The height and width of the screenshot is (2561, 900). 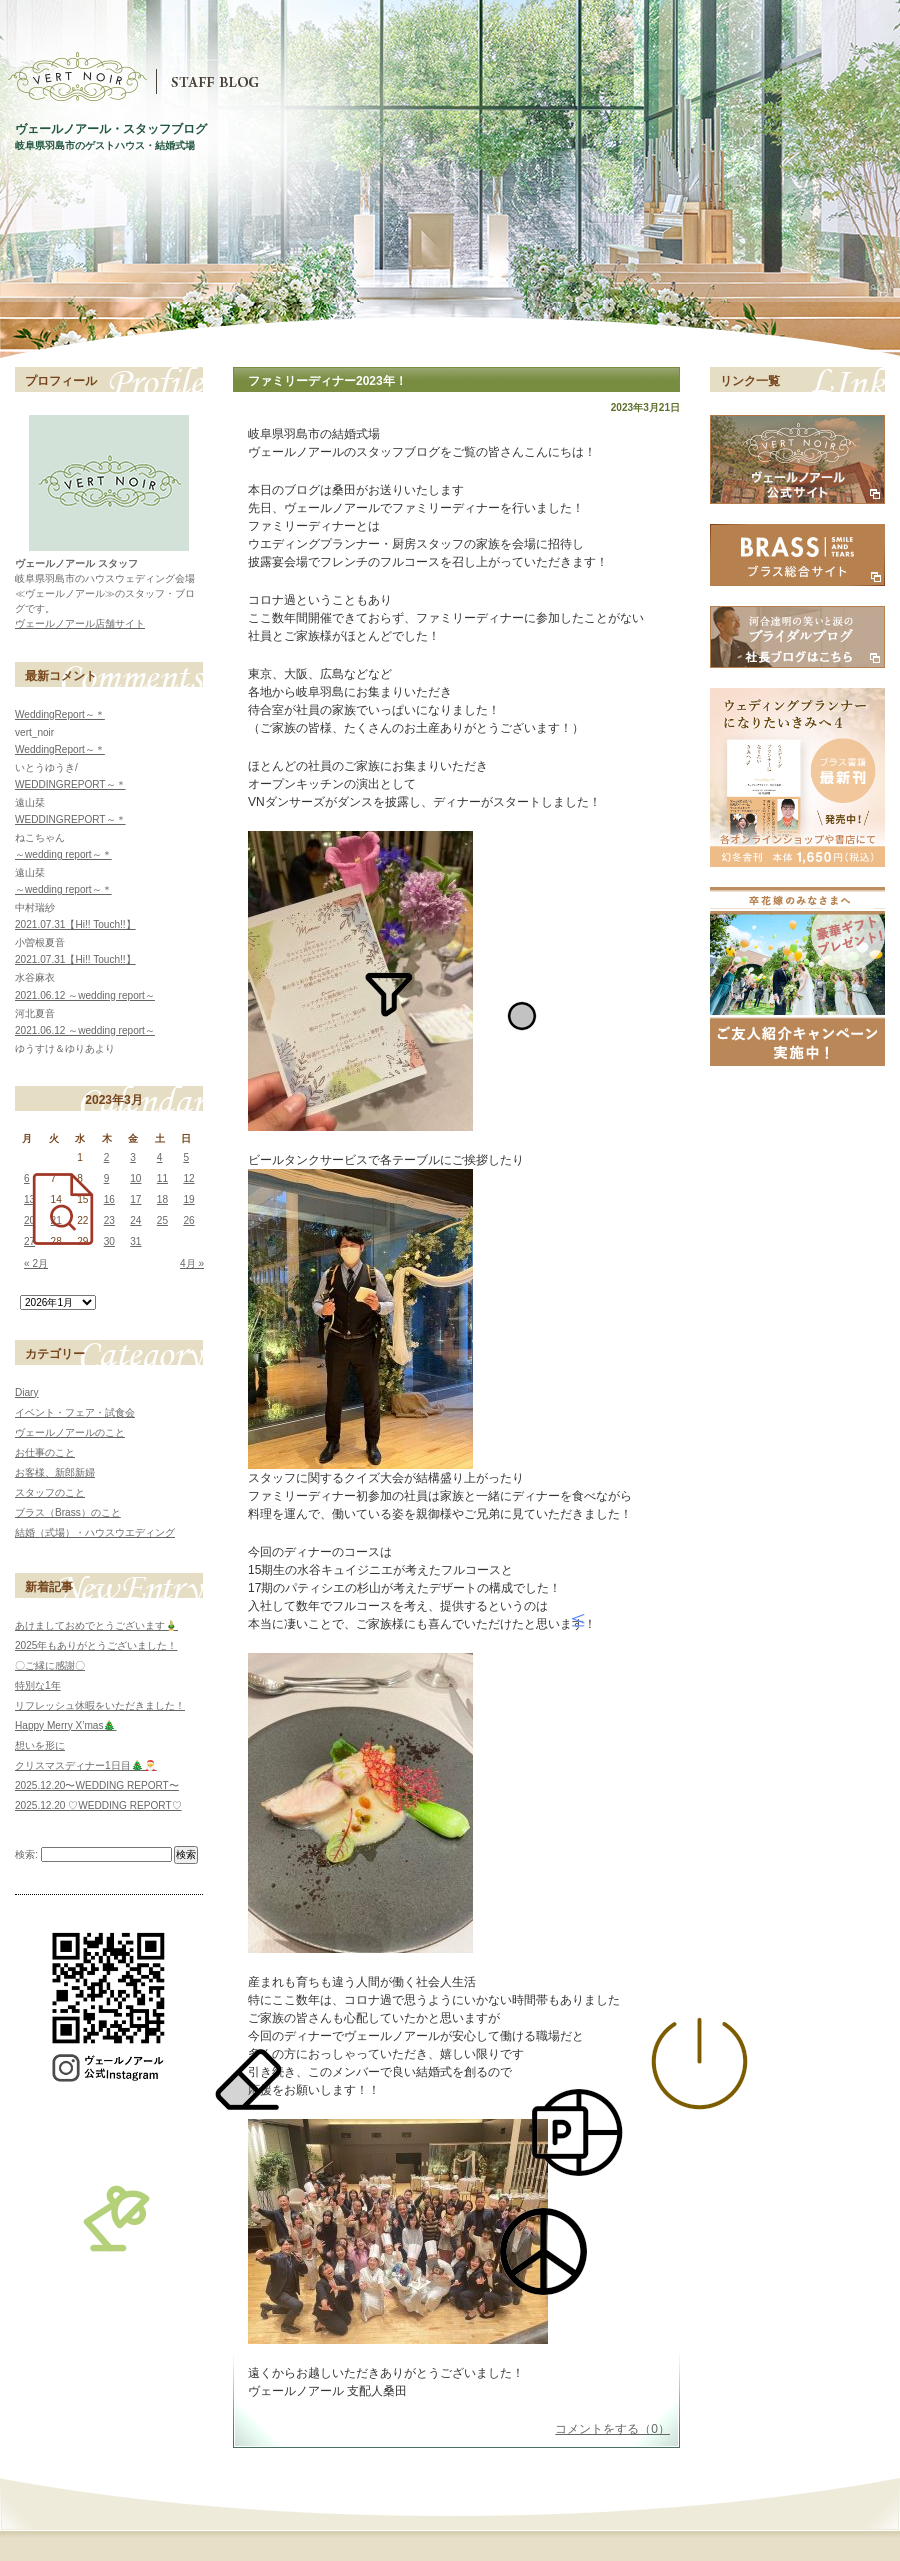 What do you see at coordinates (699, 2061) in the screenshot?
I see `turn device on or off` at bounding box center [699, 2061].